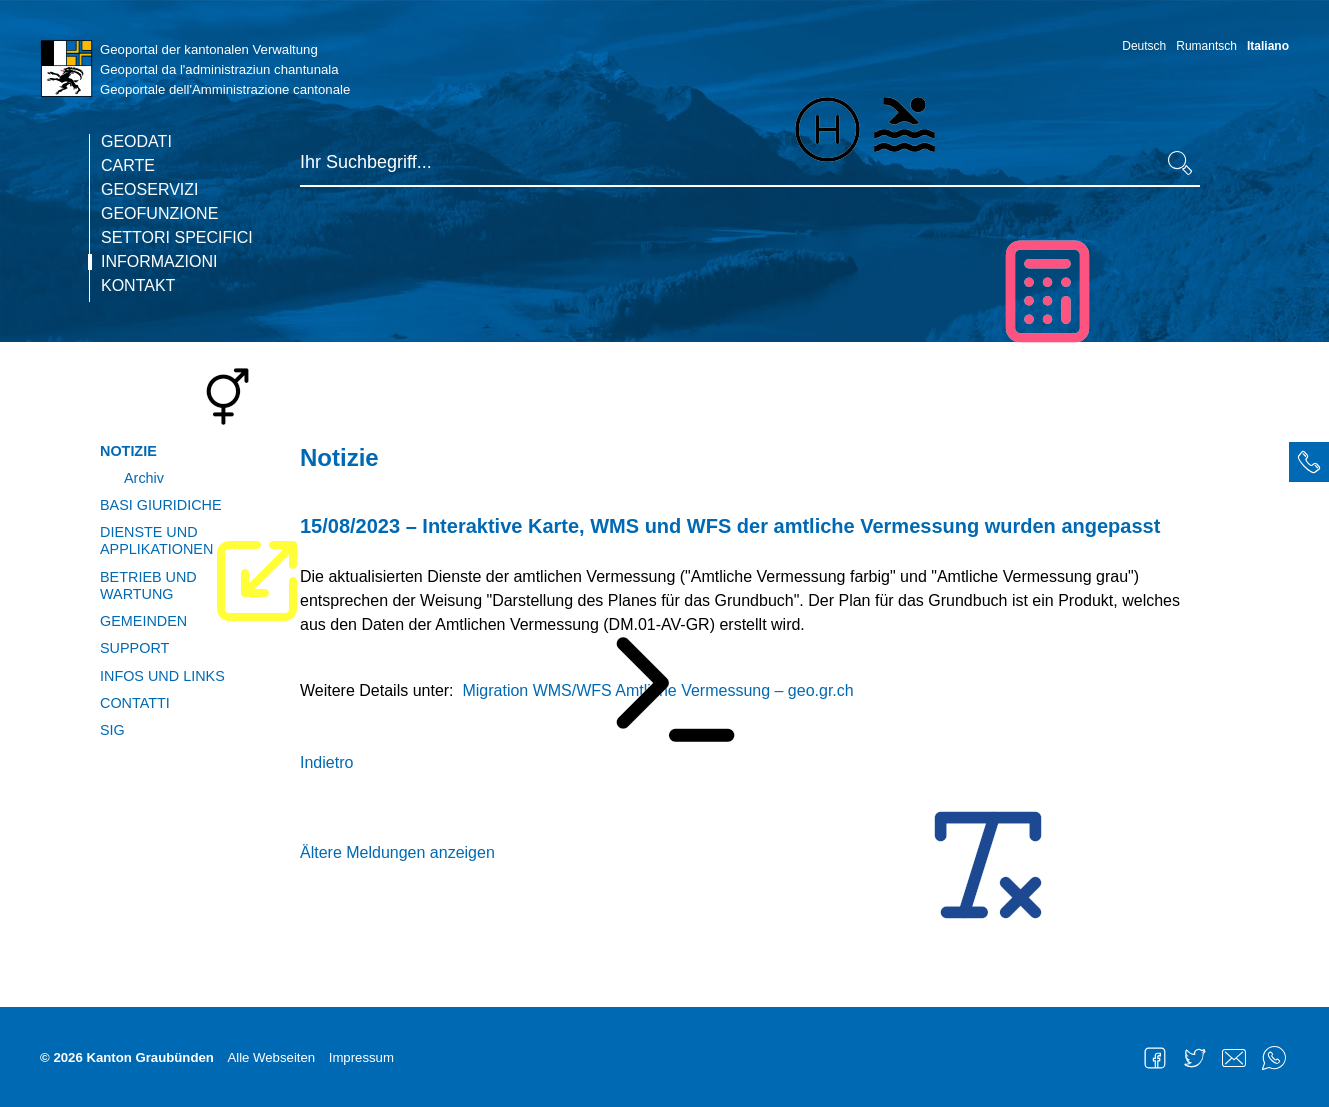  Describe the element at coordinates (1047, 291) in the screenshot. I see `open the calculator app` at that location.